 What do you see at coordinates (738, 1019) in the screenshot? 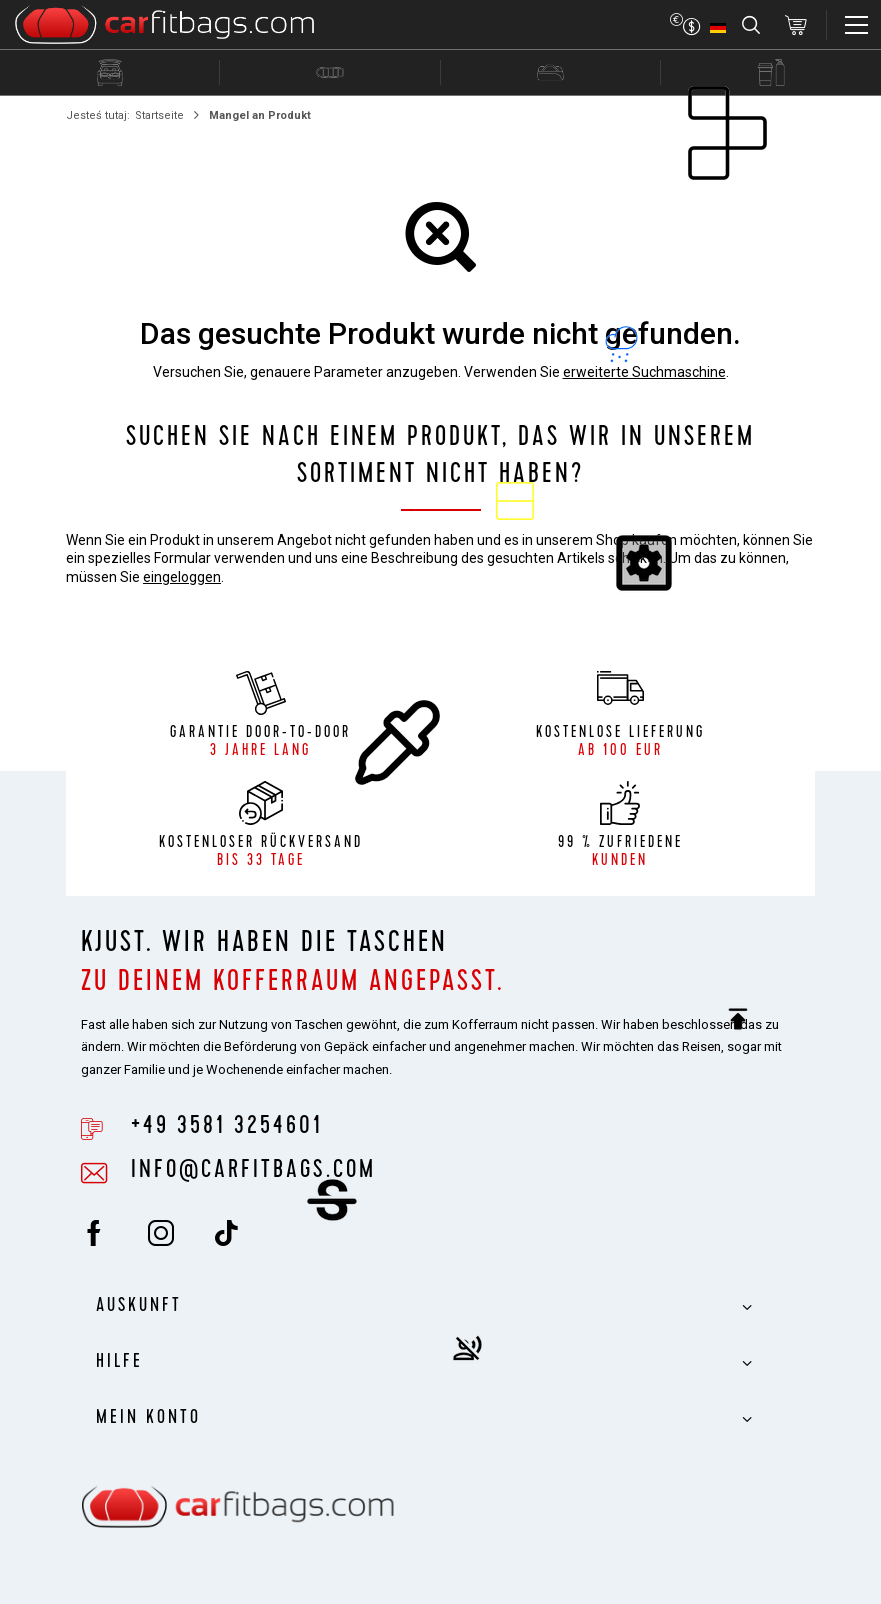
I see `publish or upload content` at bounding box center [738, 1019].